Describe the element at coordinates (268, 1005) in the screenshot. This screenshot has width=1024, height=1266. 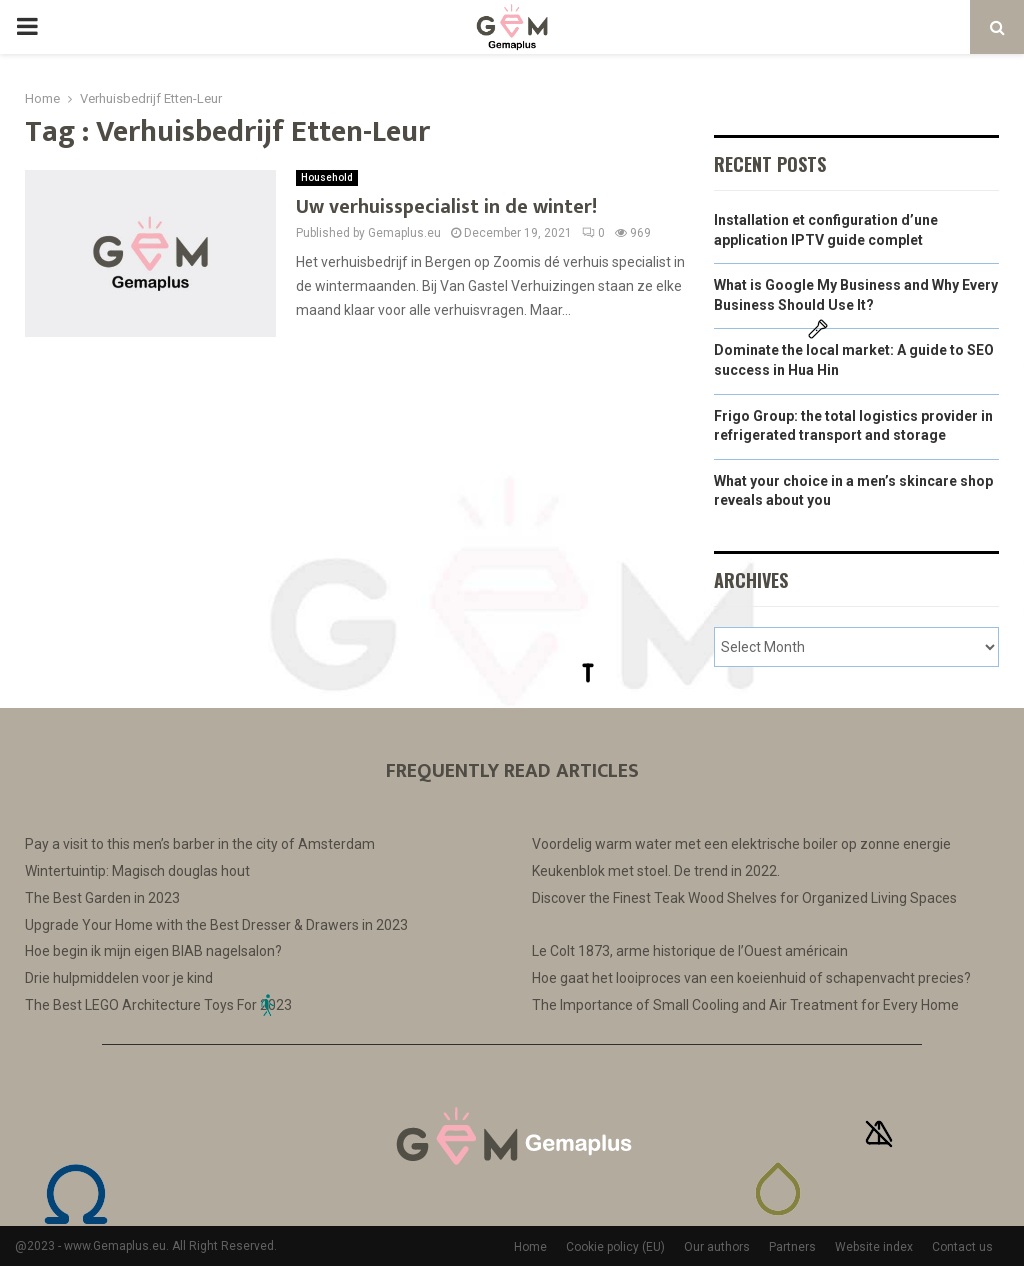
I see `get walking directions` at that location.